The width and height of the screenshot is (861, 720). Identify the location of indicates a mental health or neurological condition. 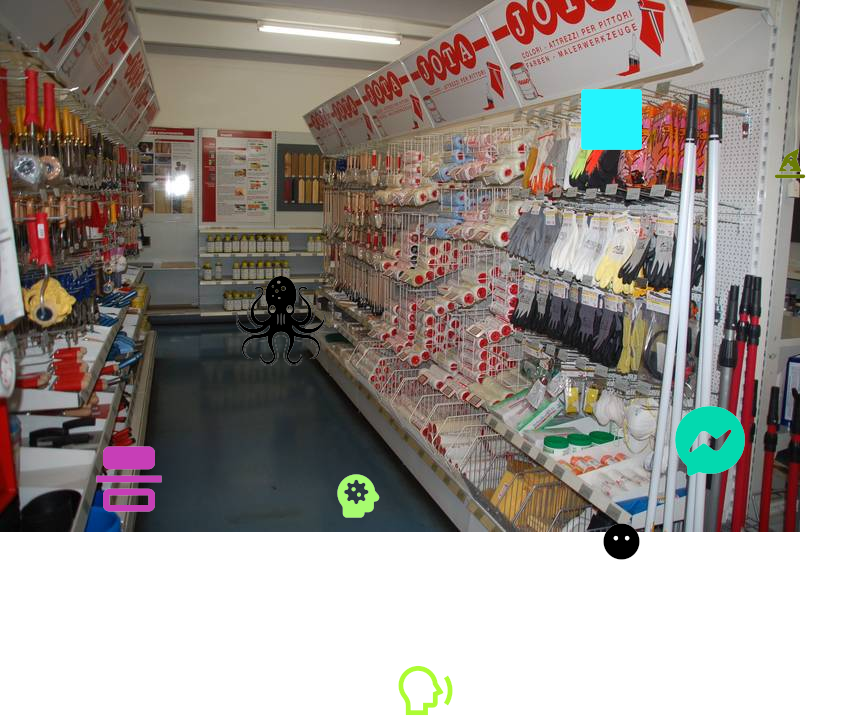
(359, 496).